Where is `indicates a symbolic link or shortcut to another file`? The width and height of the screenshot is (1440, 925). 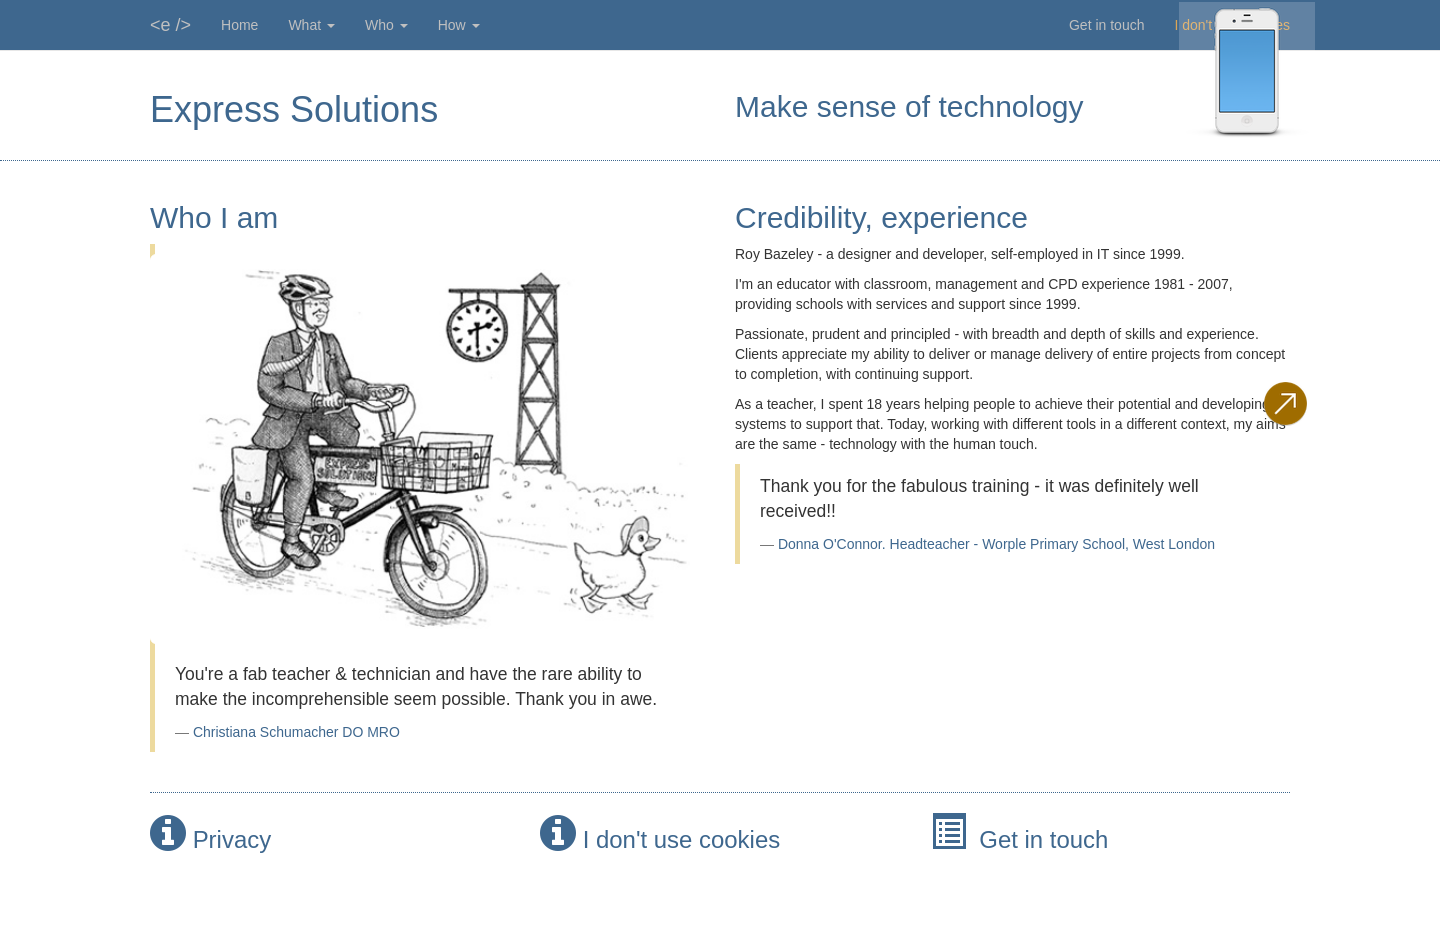
indicates a symbolic link or shortcut to another file is located at coordinates (1285, 403).